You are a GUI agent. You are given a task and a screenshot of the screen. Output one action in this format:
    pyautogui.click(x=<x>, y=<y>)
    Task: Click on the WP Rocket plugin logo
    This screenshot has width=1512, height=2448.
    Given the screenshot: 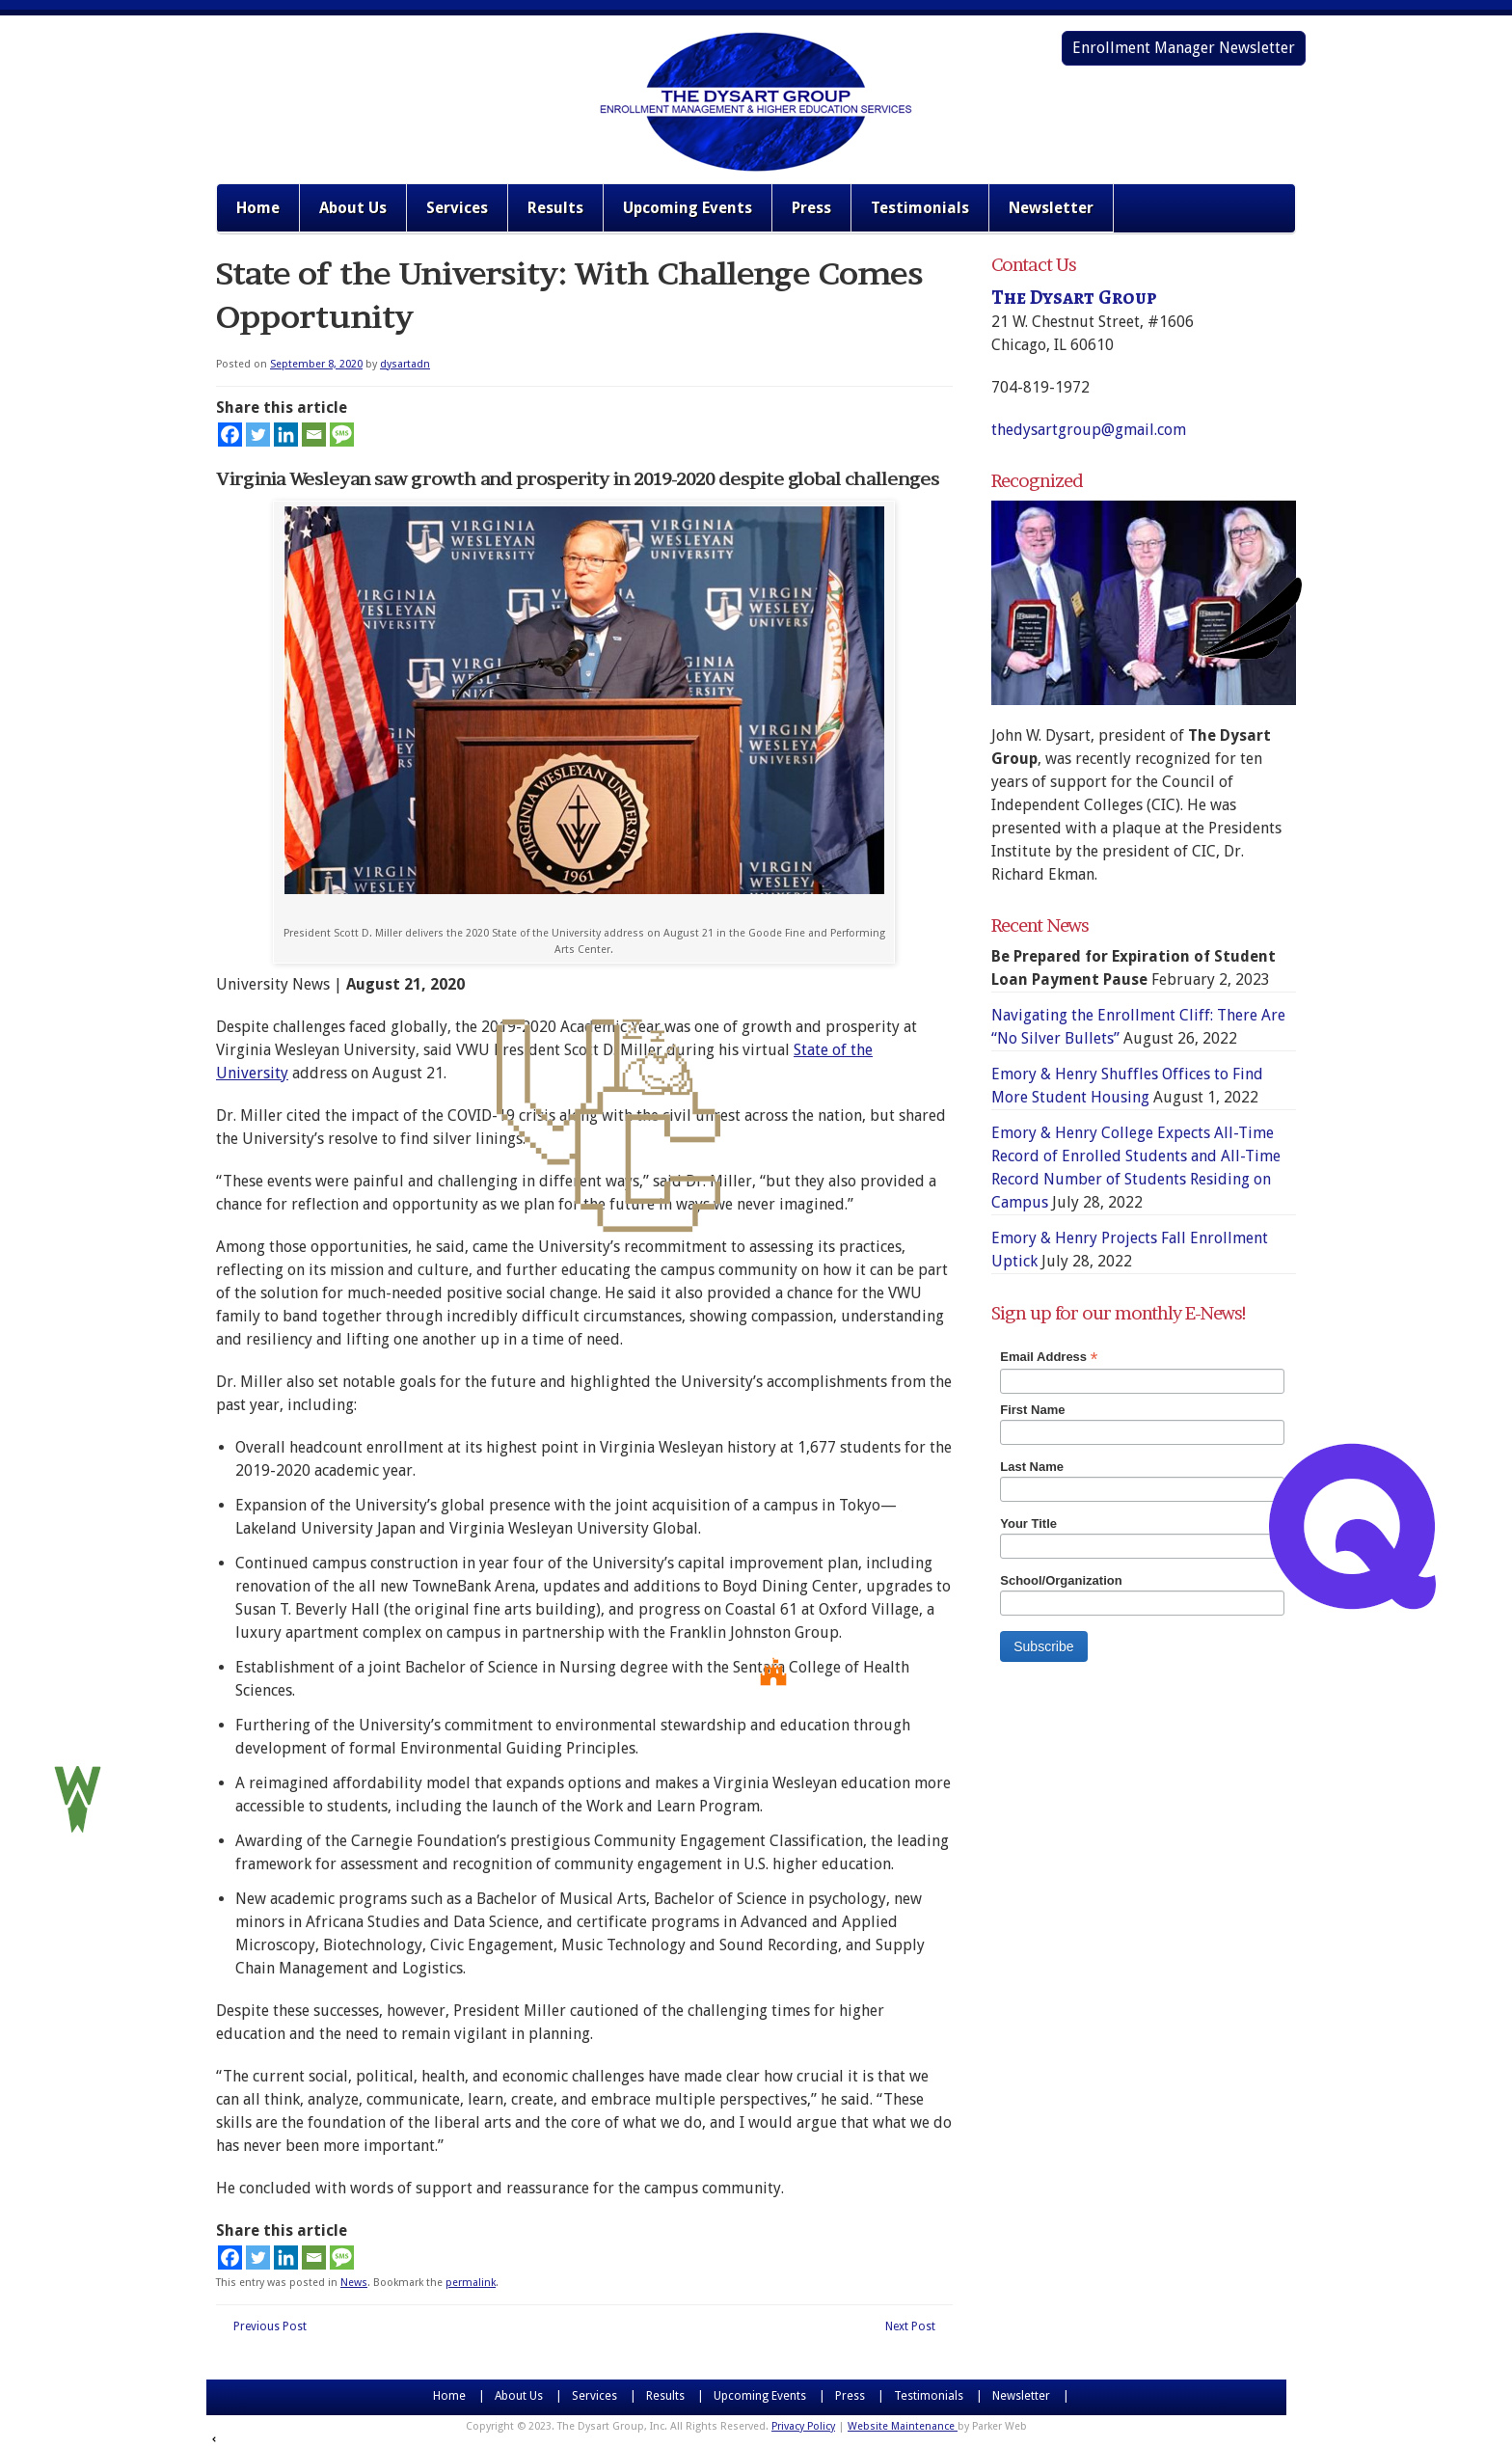 What is the action you would take?
    pyautogui.click(x=77, y=1799)
    